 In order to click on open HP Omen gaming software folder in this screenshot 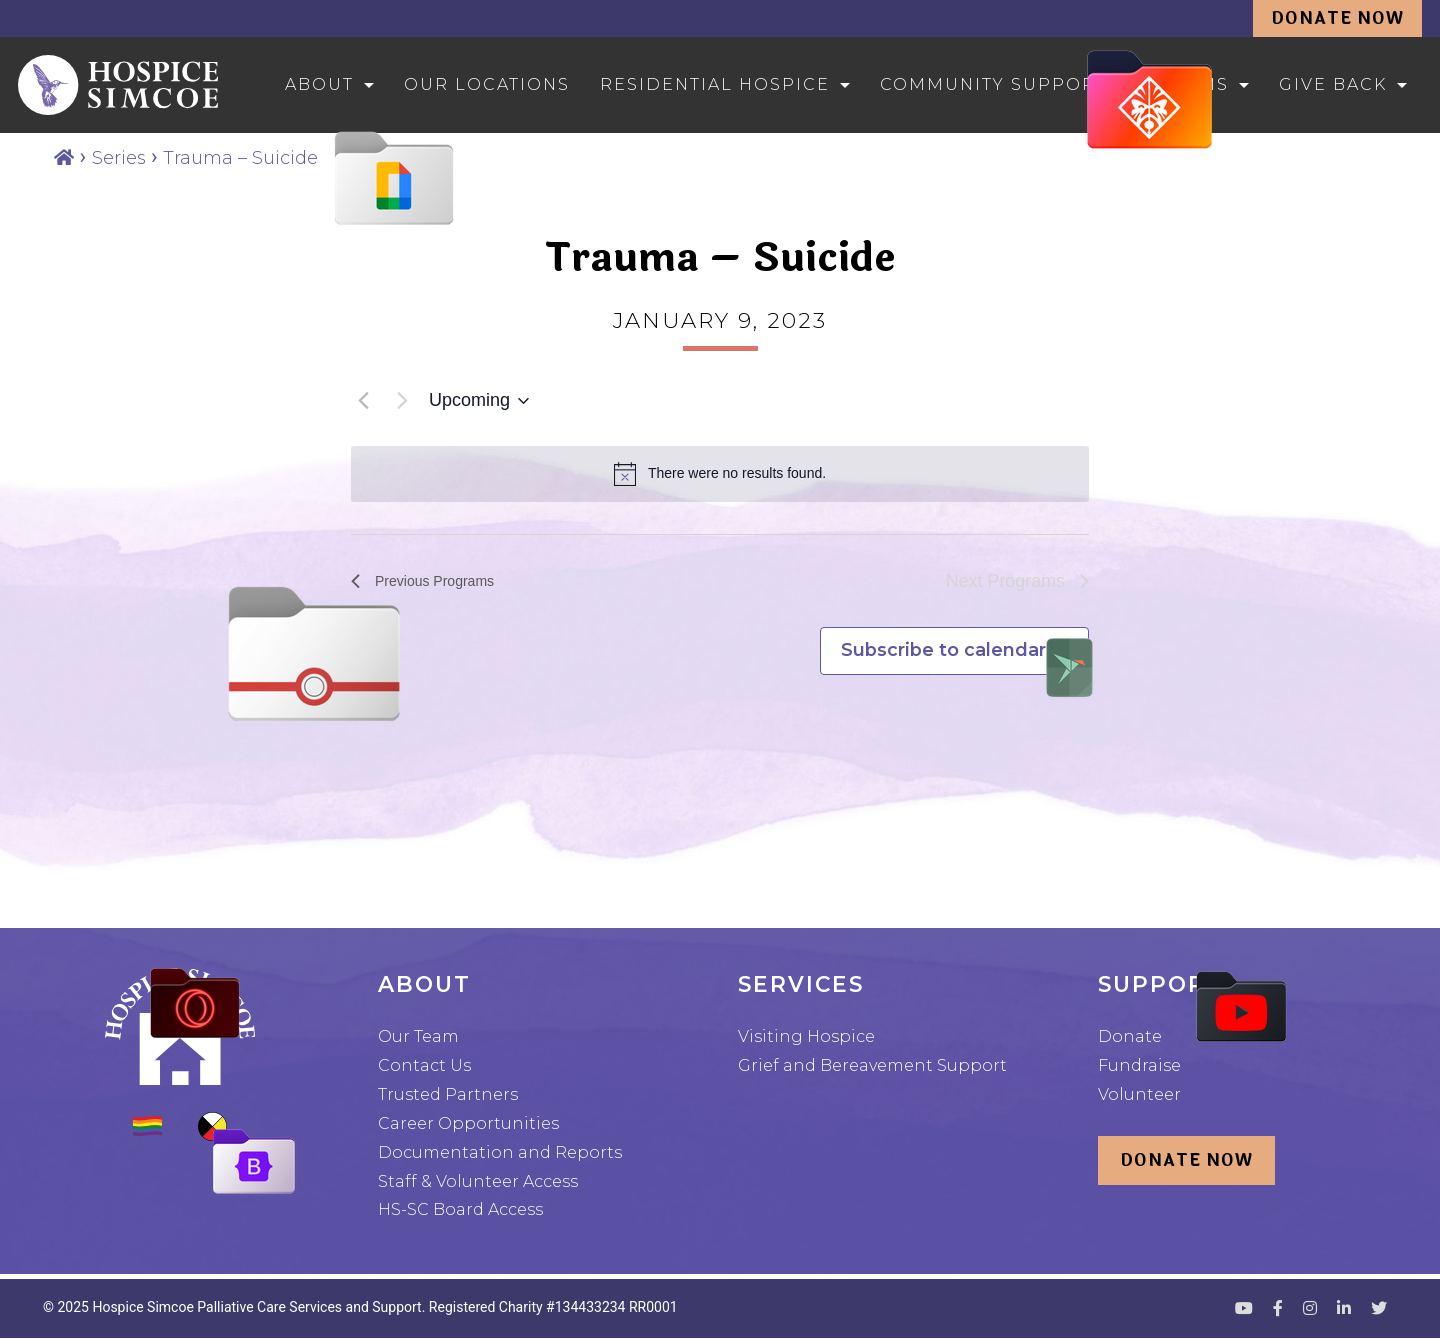, I will do `click(1149, 103)`.